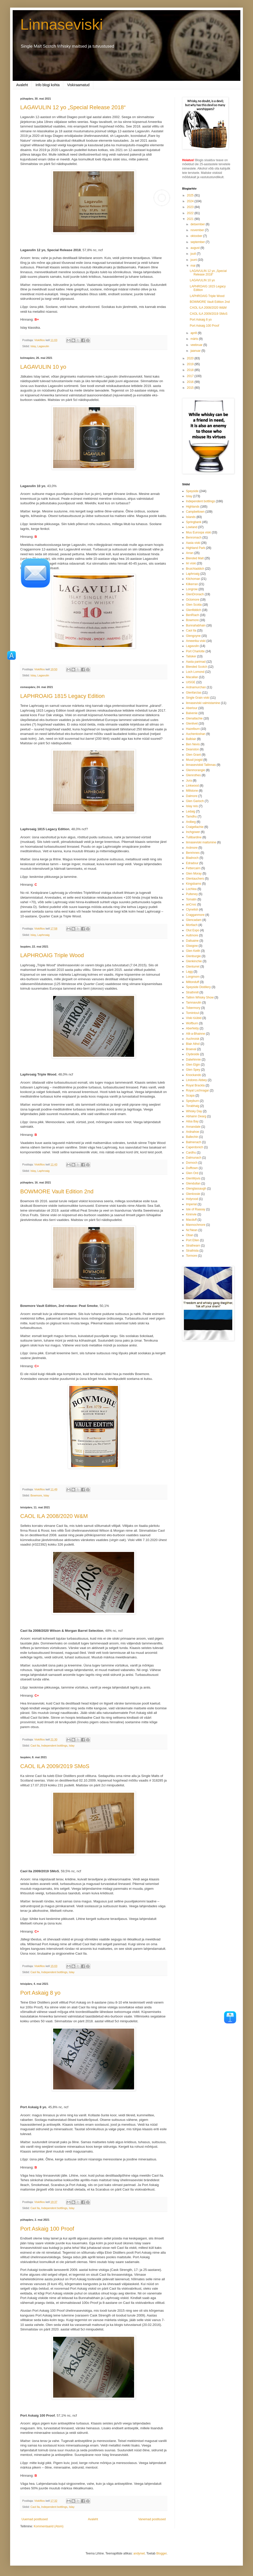 This screenshot has height=2576, width=253. I want to click on open LibreOffice Writer document editor, so click(230, 2017).